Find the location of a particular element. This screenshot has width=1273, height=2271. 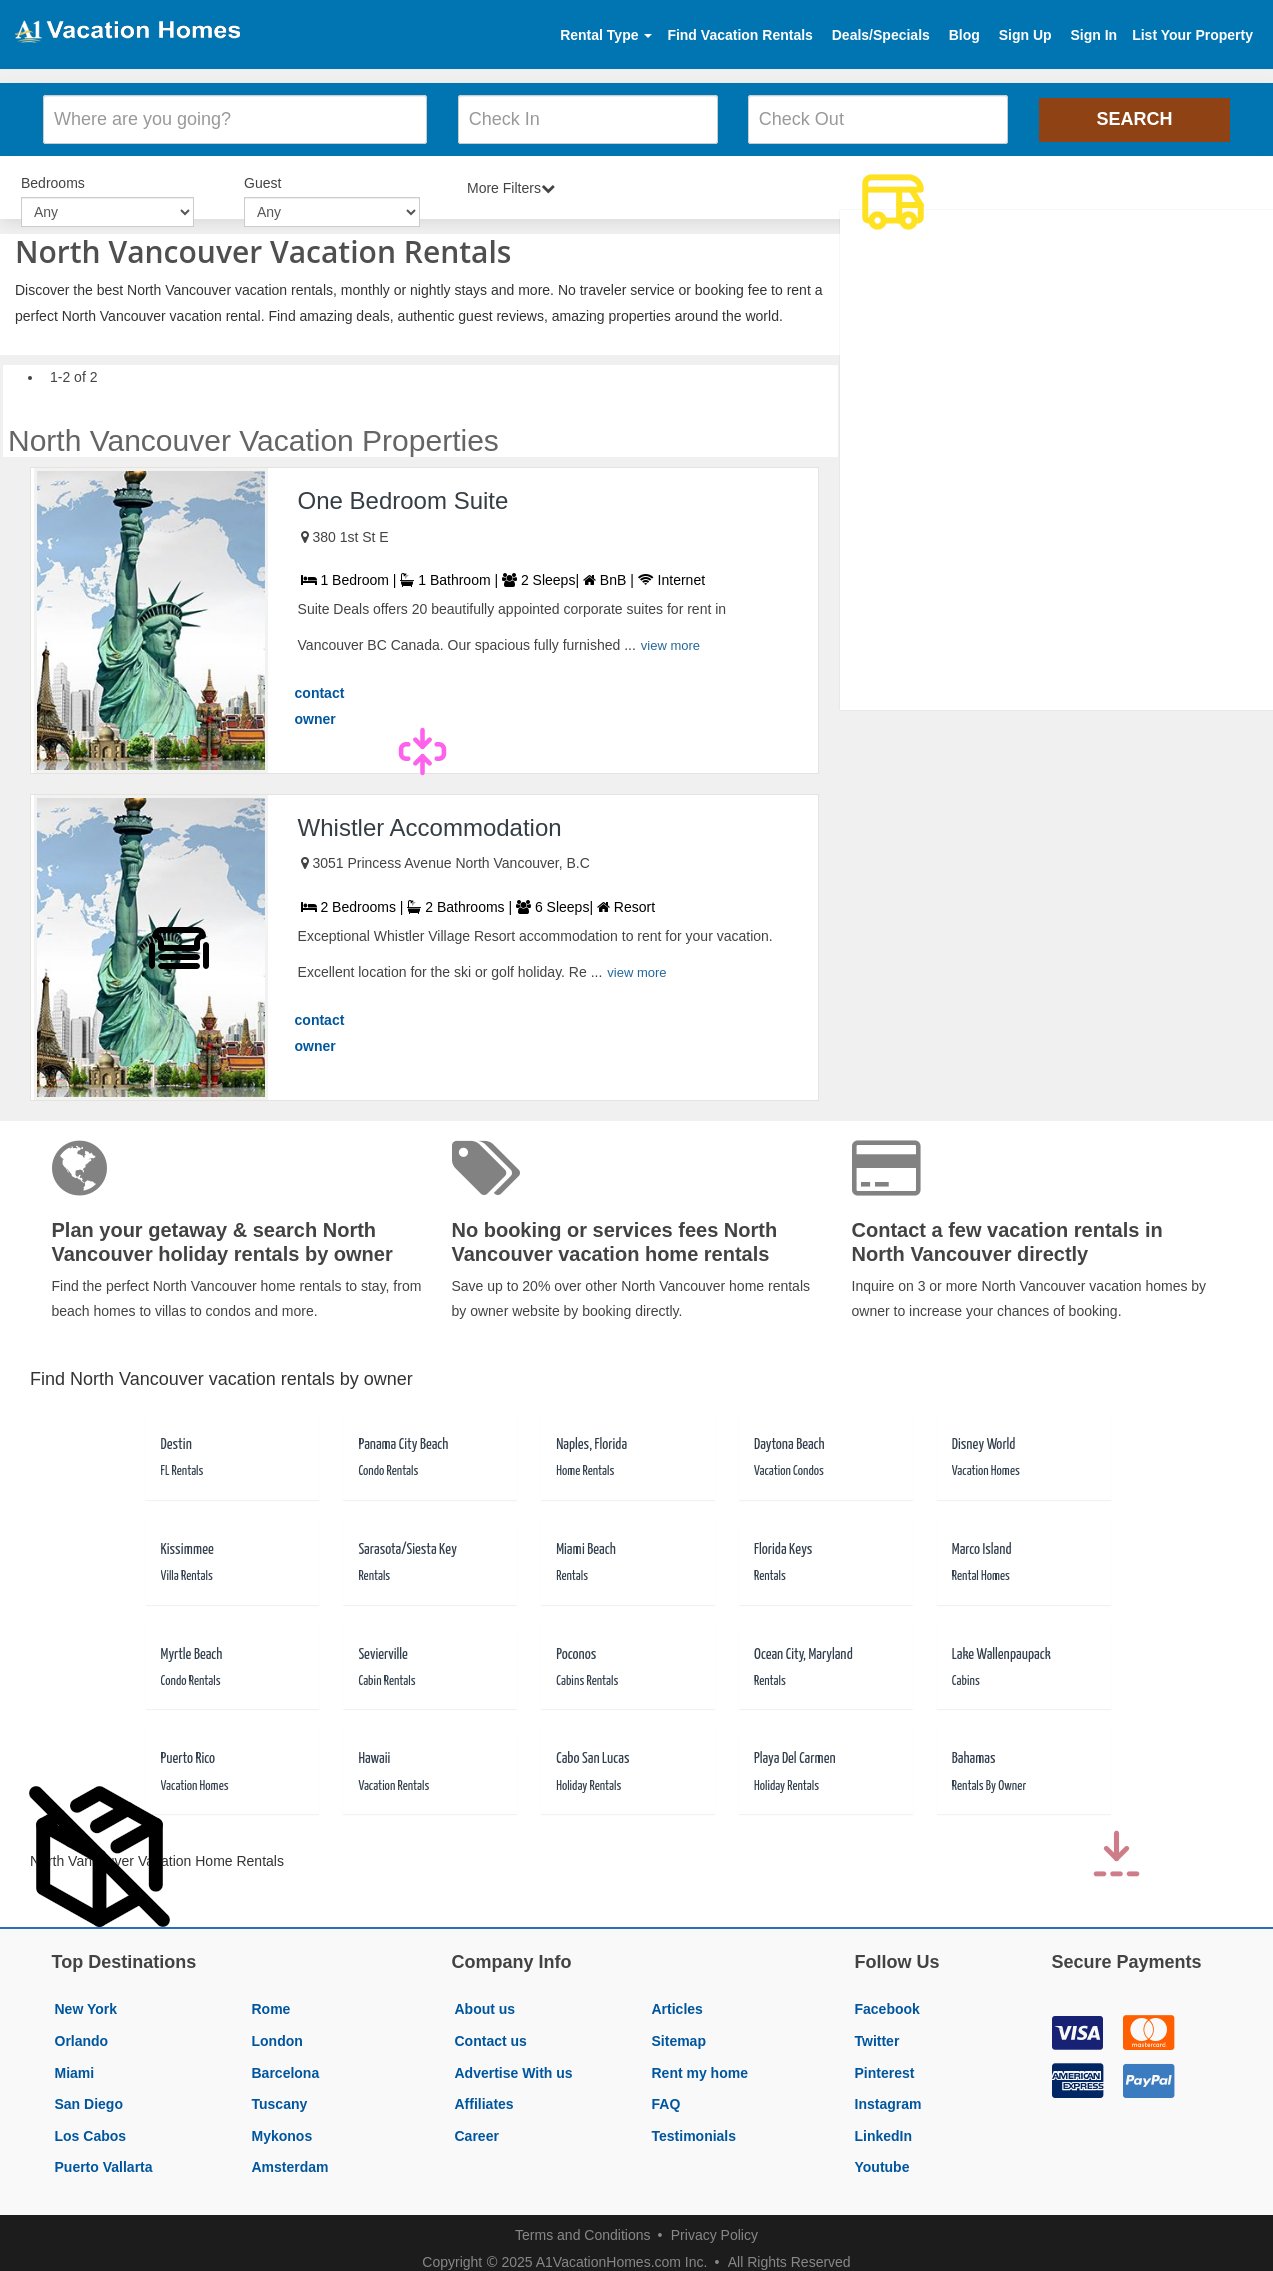

collapse viewport height is located at coordinates (422, 751).